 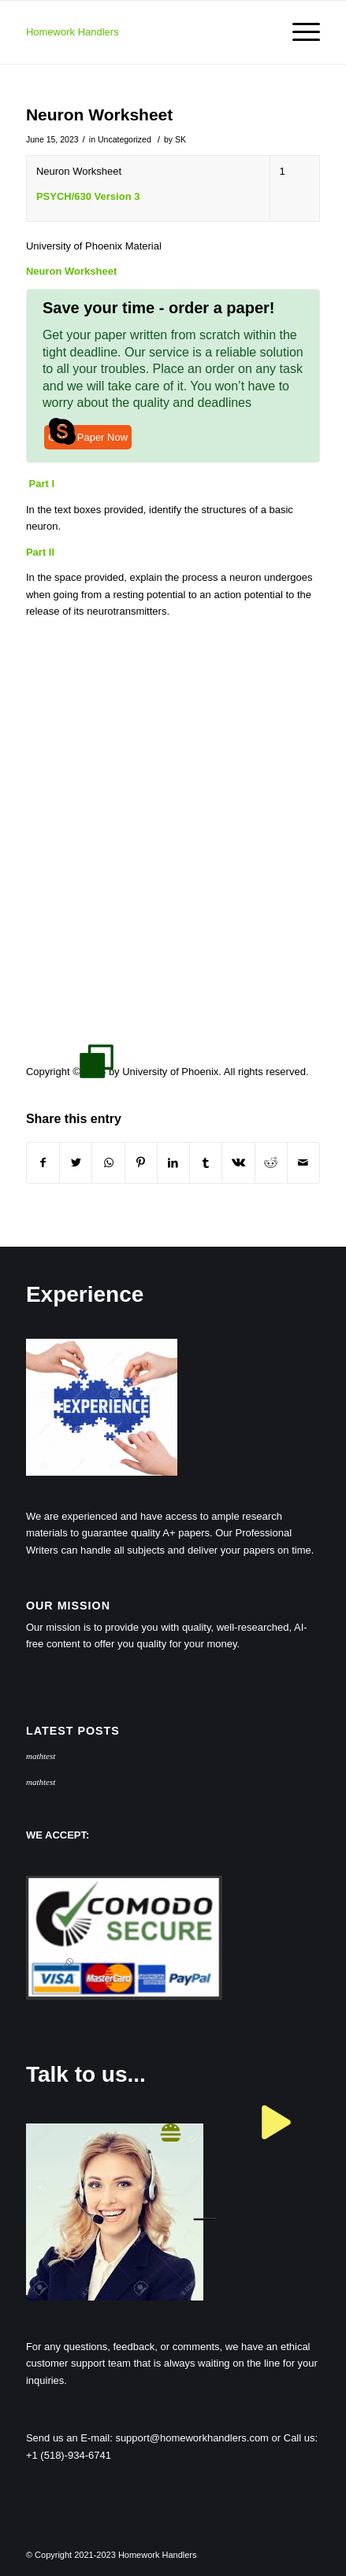 I want to click on open navigation menu, so click(x=170, y=2132).